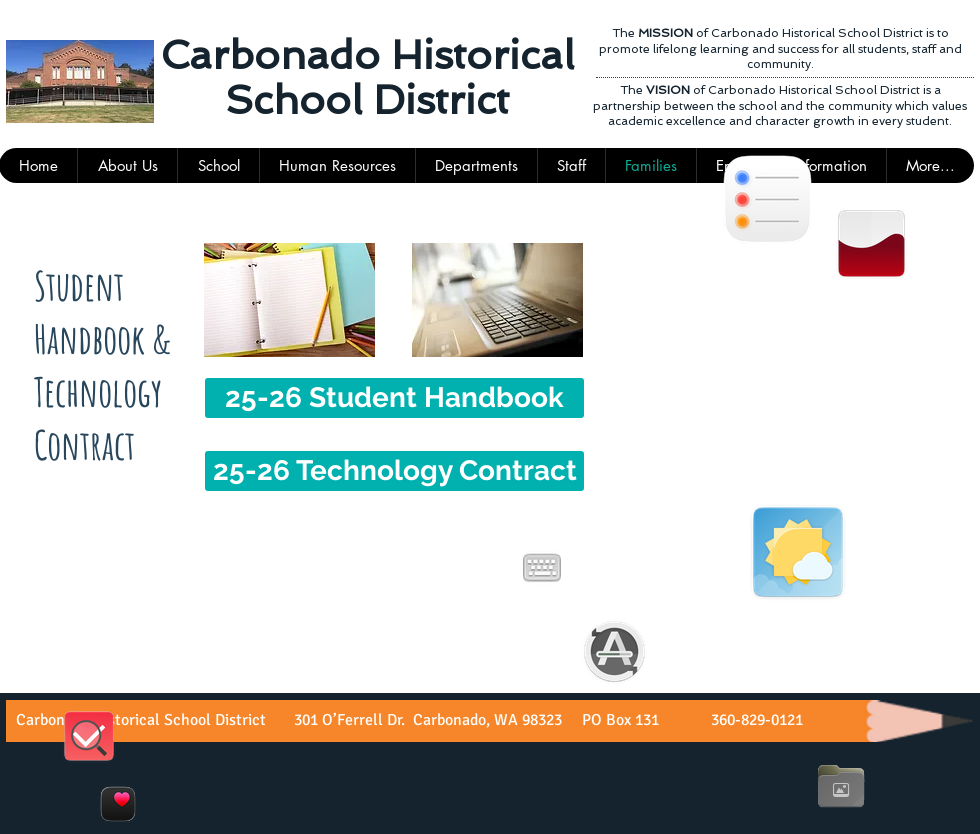  Describe the element at coordinates (798, 552) in the screenshot. I see `open the weather app` at that location.